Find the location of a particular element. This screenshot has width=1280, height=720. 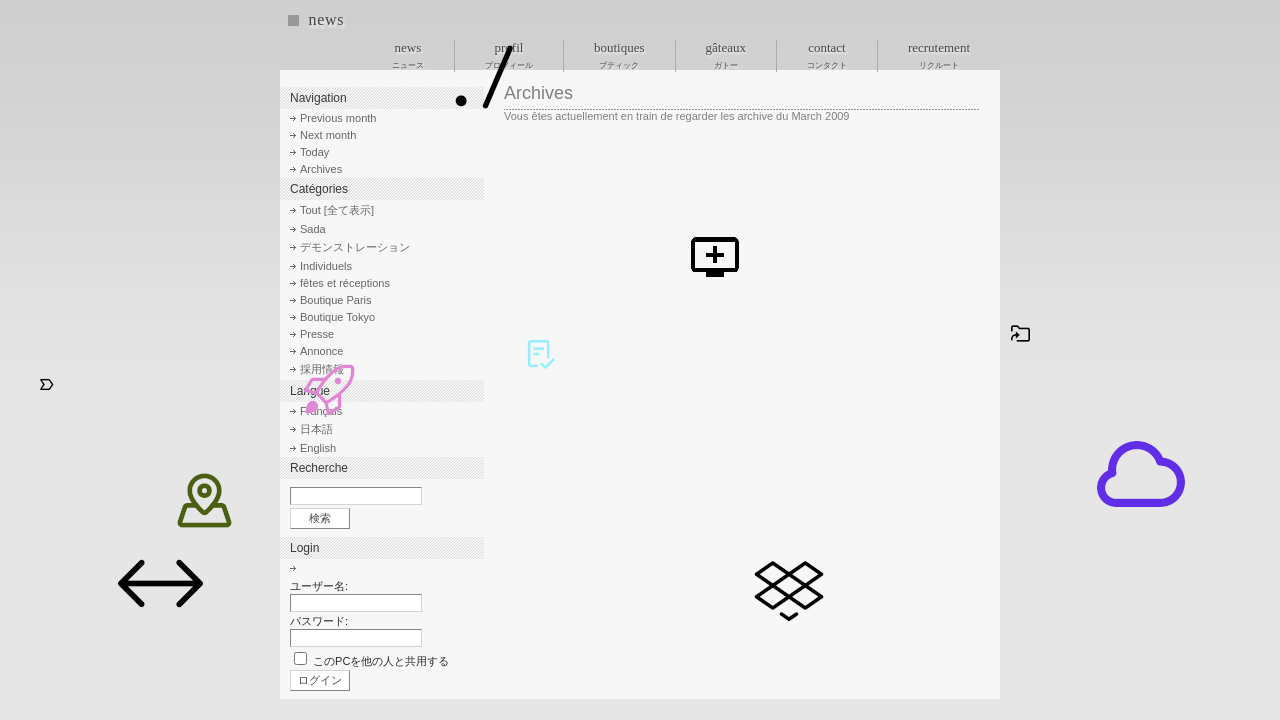

mark item as important is located at coordinates (46, 384).